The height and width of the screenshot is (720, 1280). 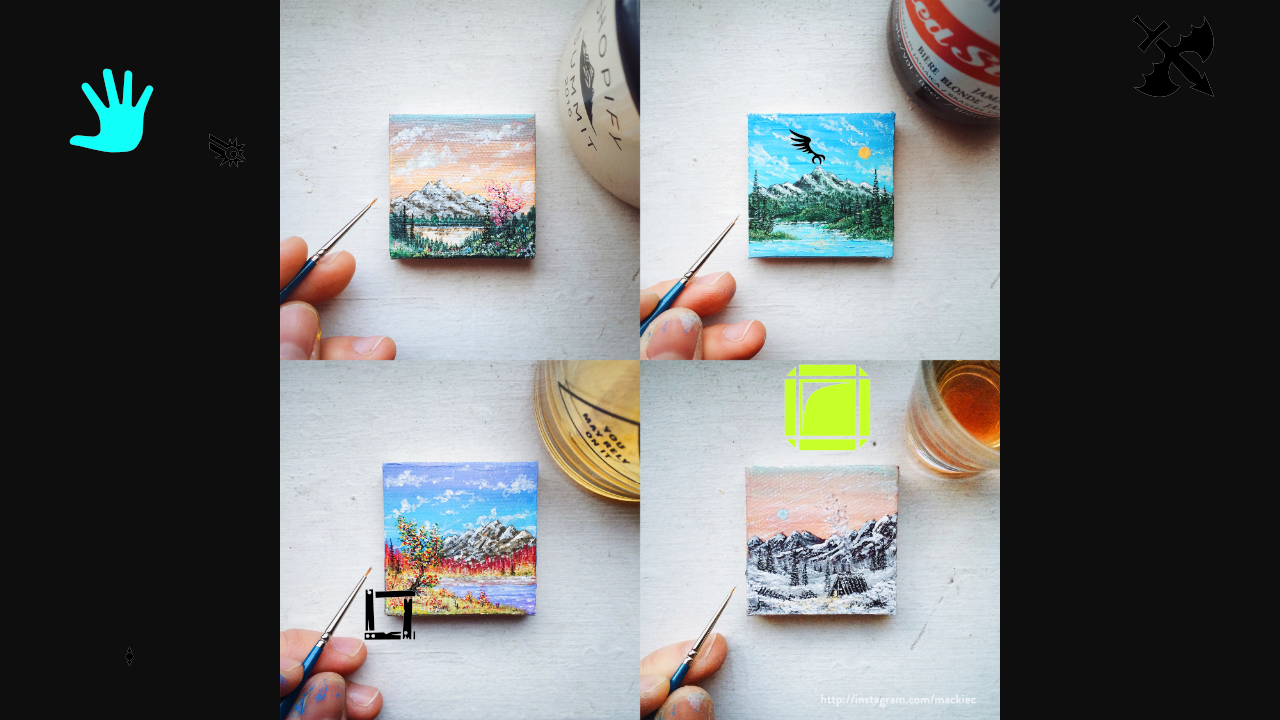 What do you see at coordinates (807, 147) in the screenshot?
I see `speed boost or agility power-up` at bounding box center [807, 147].